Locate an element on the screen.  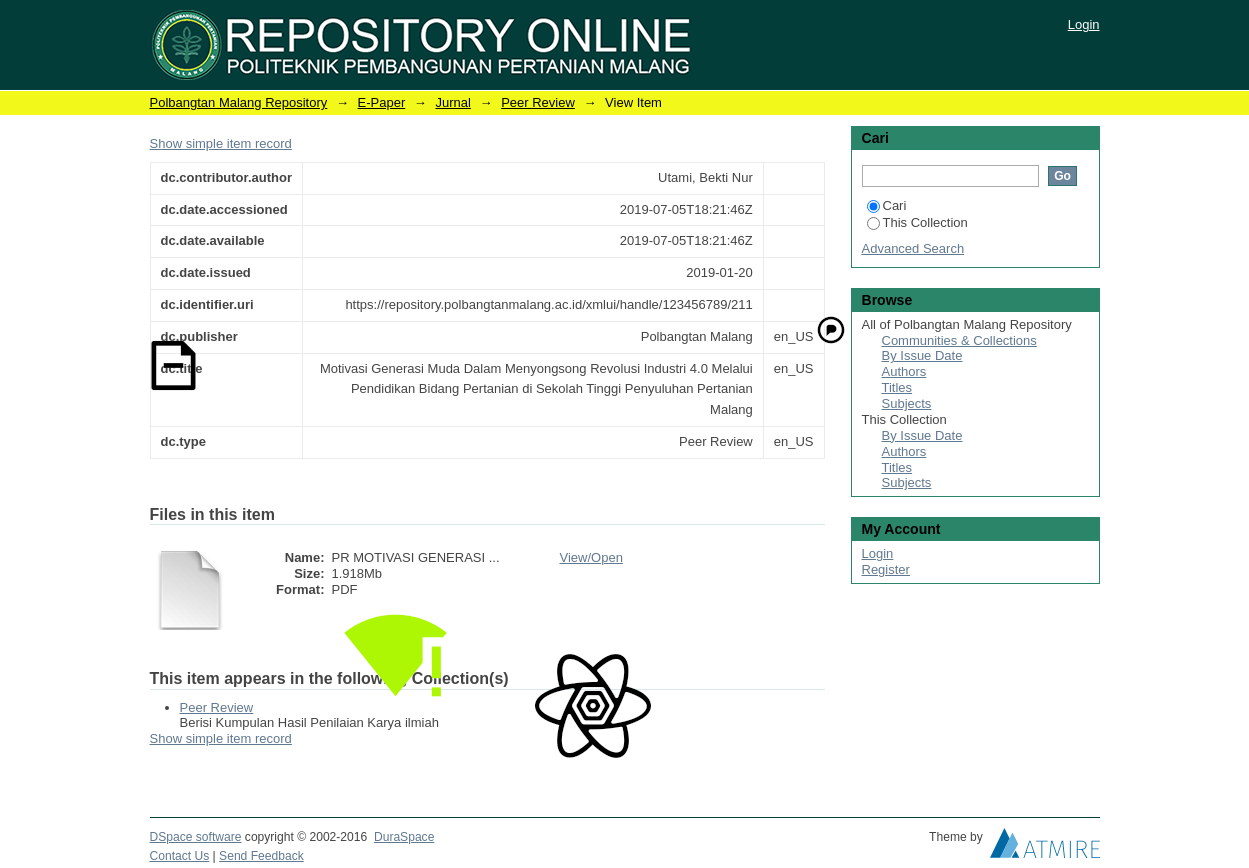
open the pixelfed app is located at coordinates (831, 330).